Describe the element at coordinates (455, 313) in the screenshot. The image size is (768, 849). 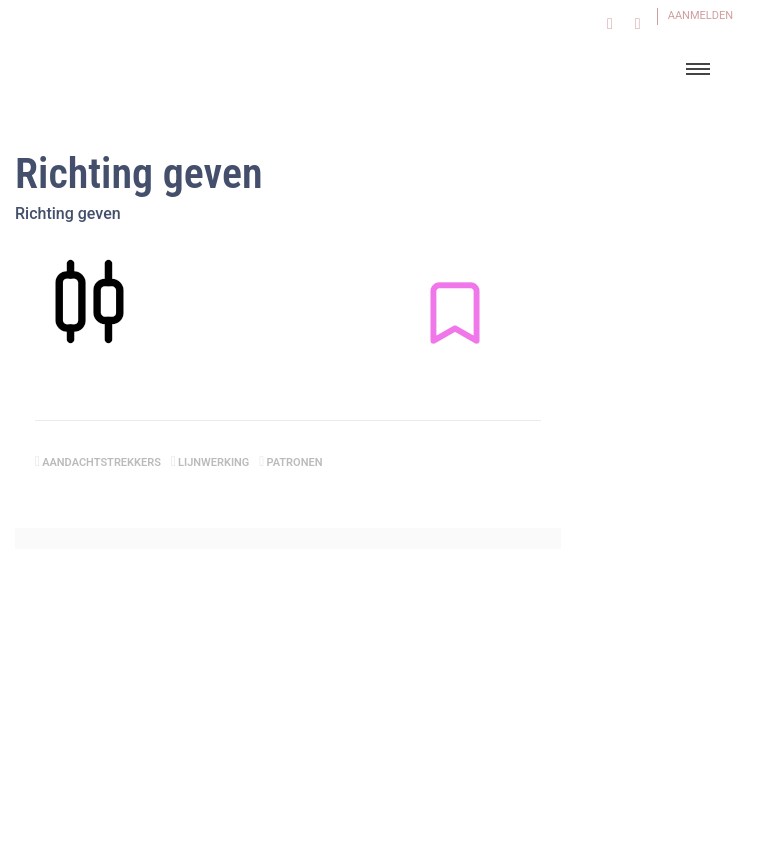
I see `save this item for later` at that location.